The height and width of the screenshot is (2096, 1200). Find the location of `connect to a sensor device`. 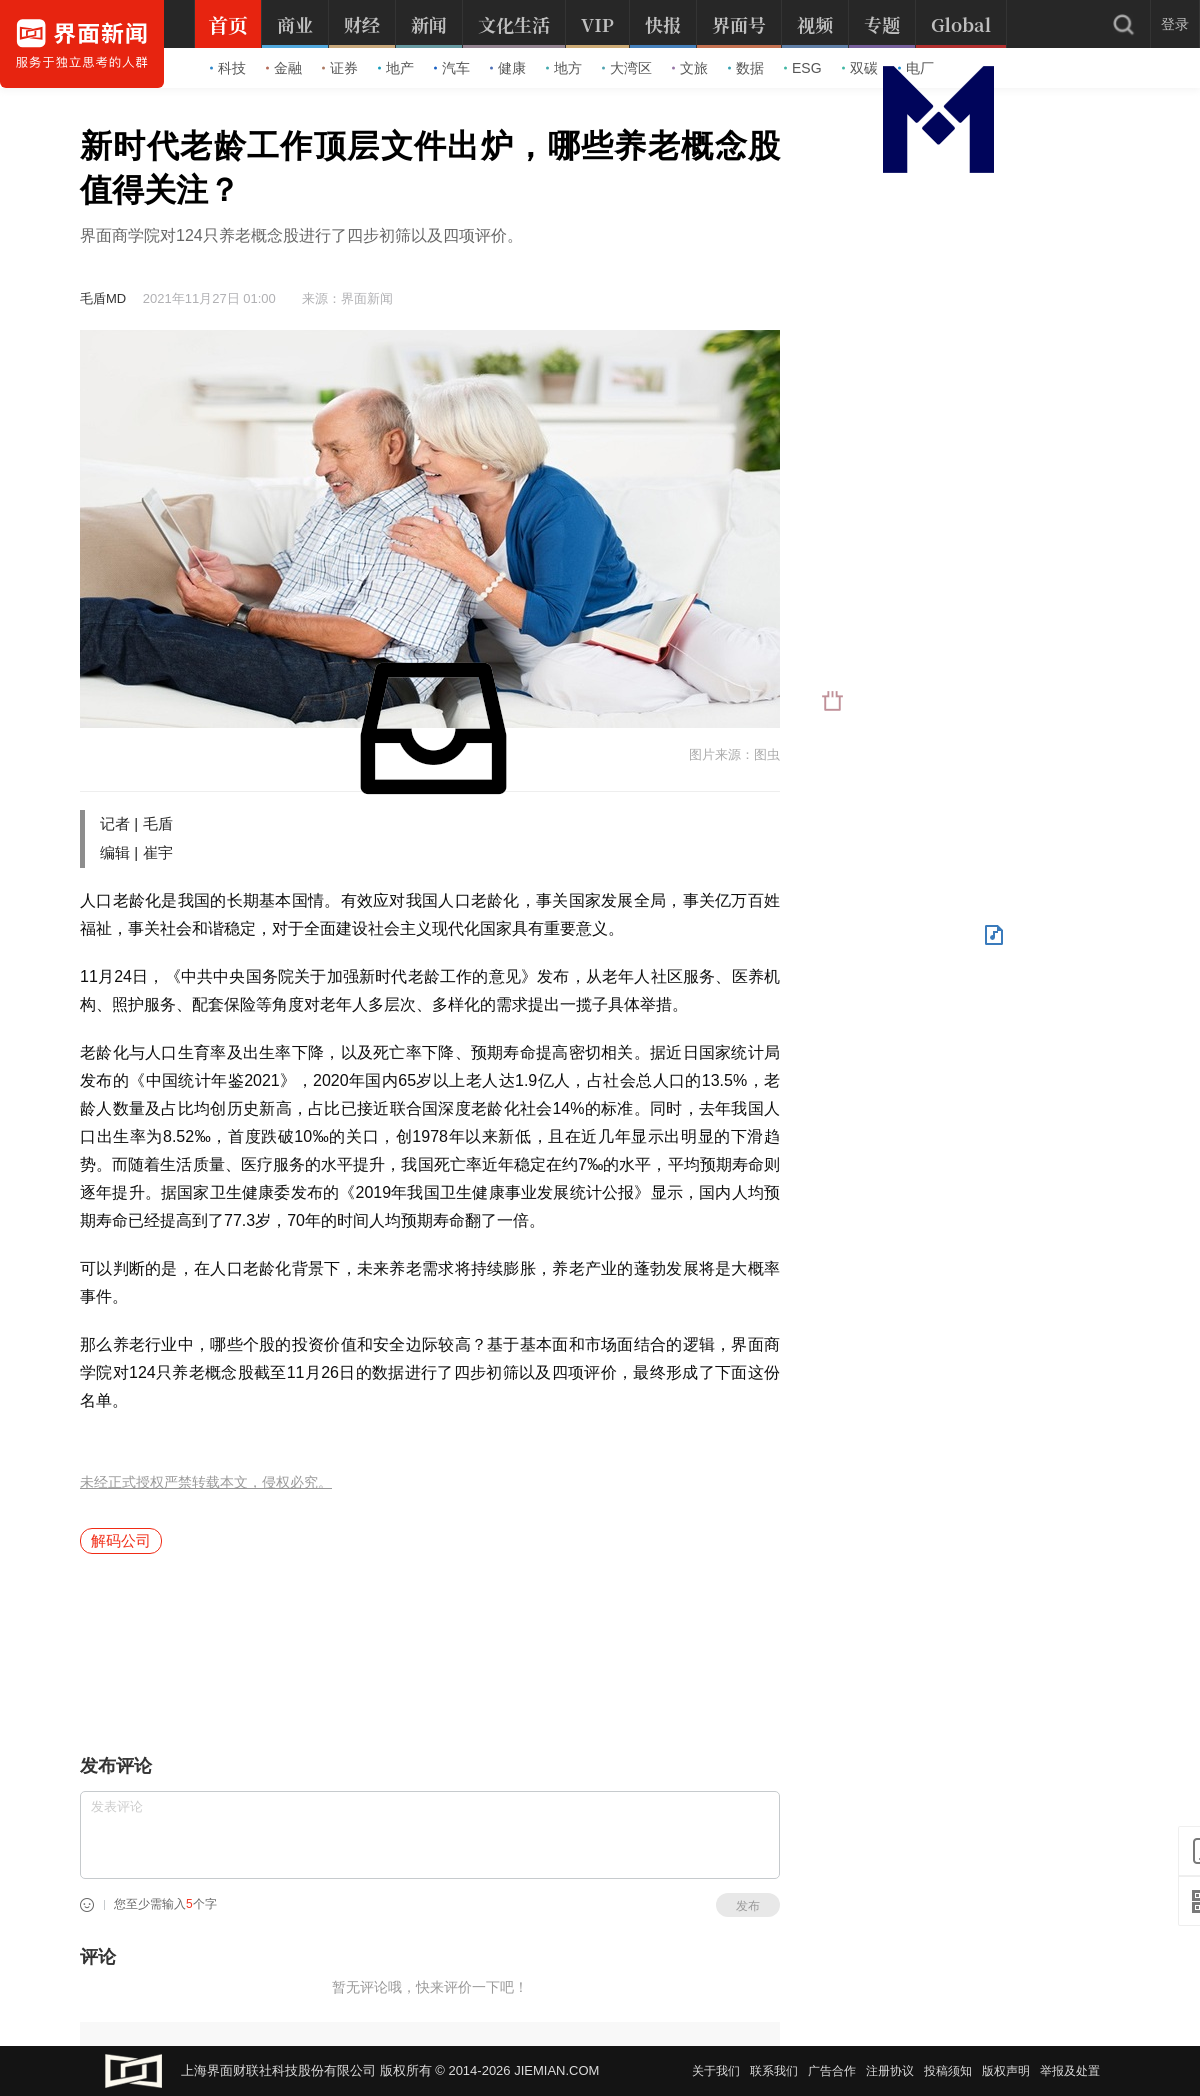

connect to a sensor device is located at coordinates (832, 701).